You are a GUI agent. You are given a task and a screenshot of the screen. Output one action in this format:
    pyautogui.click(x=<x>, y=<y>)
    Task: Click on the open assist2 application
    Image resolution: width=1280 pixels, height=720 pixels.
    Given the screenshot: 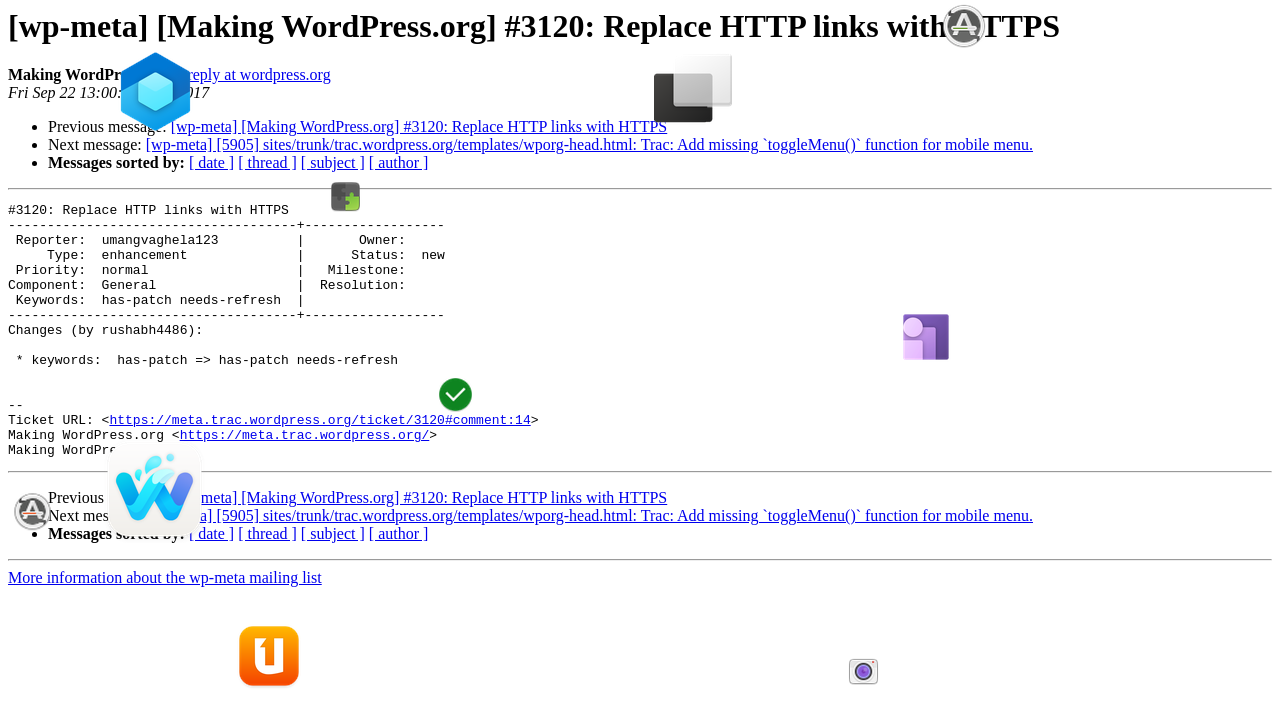 What is the action you would take?
    pyautogui.click(x=155, y=91)
    